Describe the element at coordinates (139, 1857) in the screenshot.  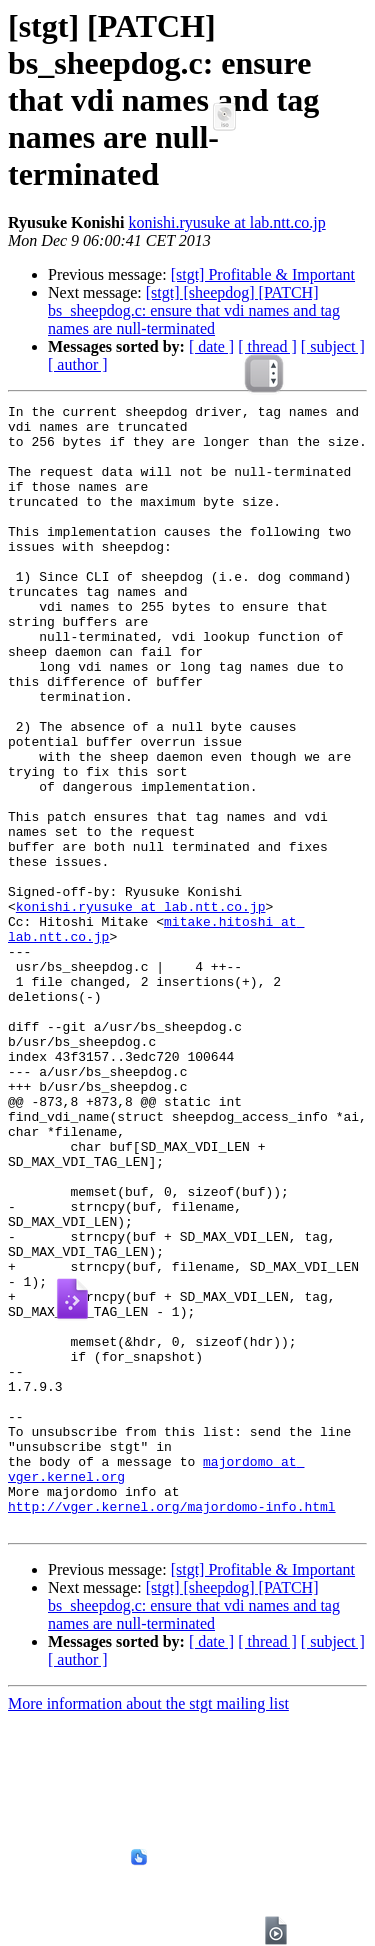
I see `open touchscreen settings and preferences` at that location.